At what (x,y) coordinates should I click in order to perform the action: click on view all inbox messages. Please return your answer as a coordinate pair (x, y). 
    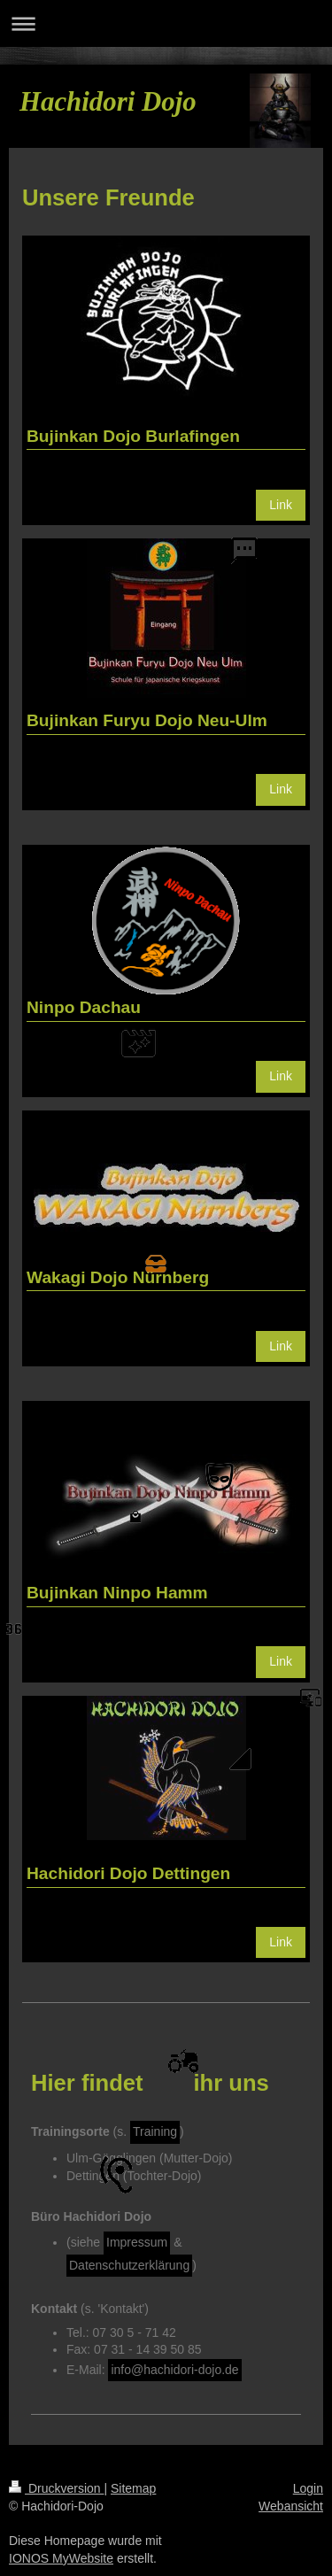
    Looking at the image, I should click on (156, 1264).